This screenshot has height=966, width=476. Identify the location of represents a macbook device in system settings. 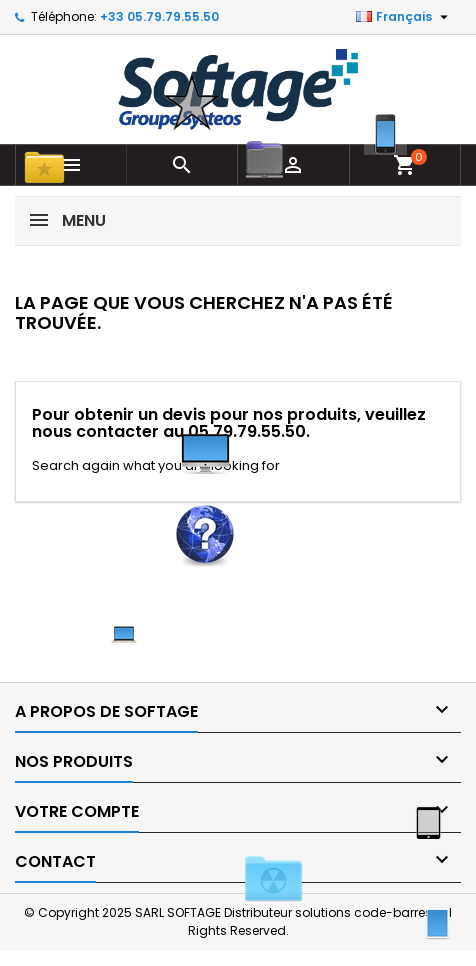
(124, 632).